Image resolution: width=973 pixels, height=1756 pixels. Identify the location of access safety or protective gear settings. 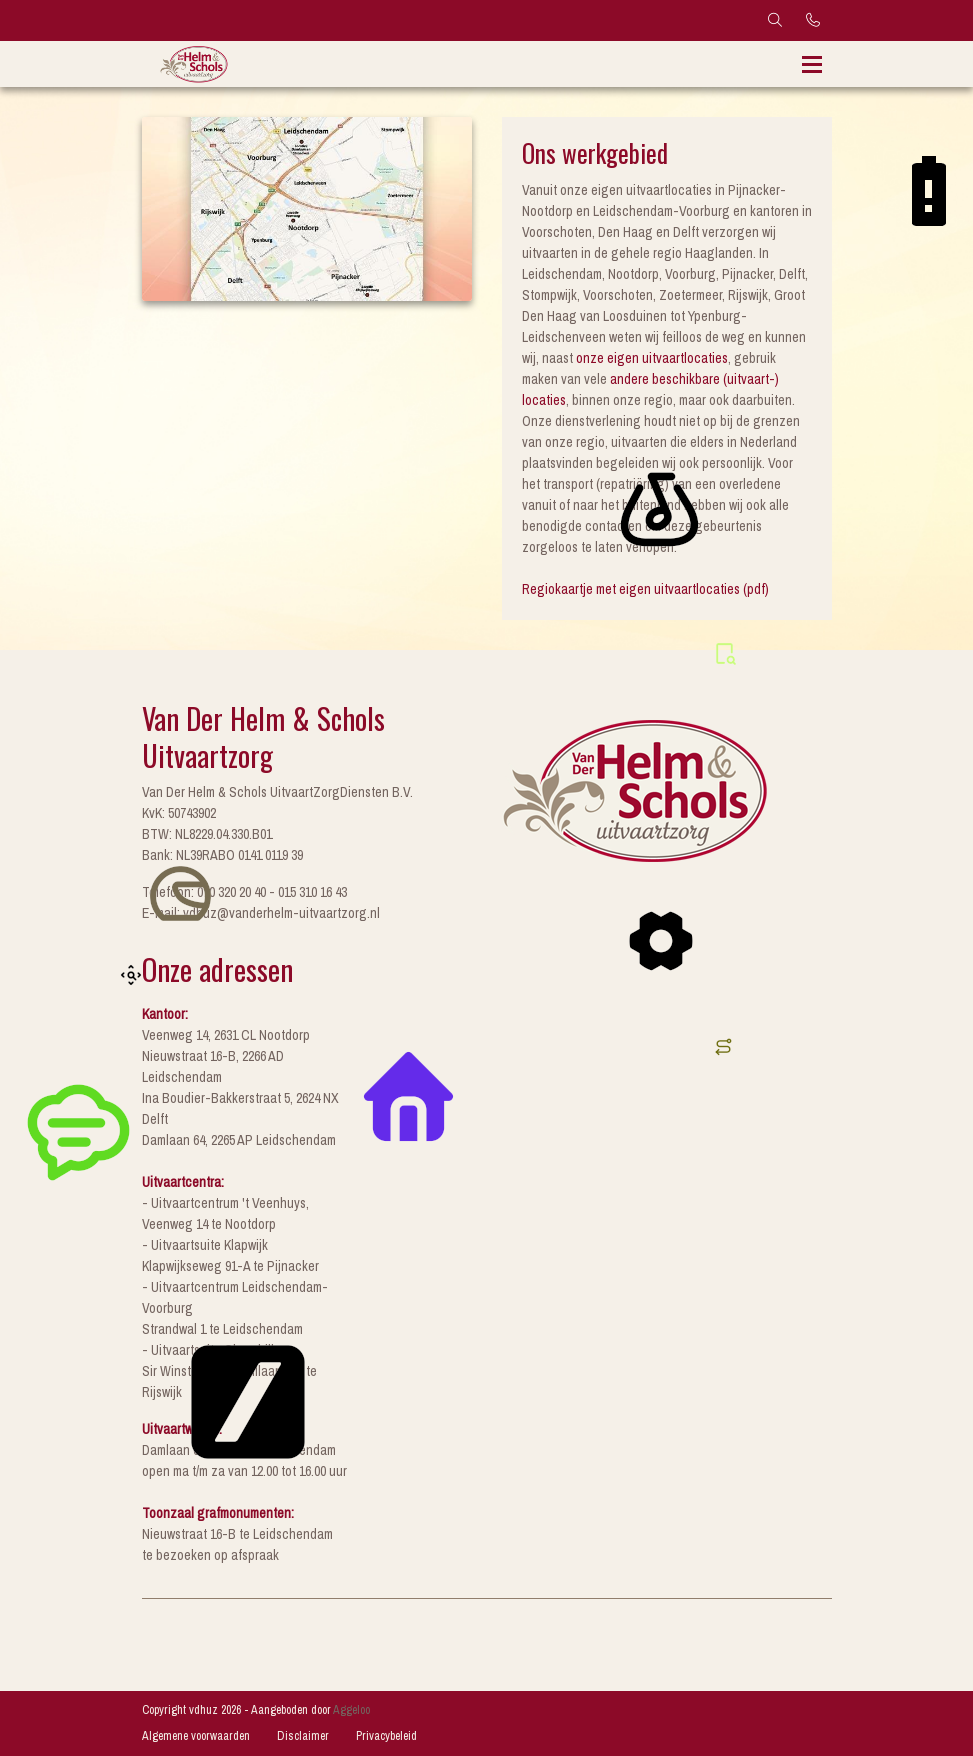
(180, 893).